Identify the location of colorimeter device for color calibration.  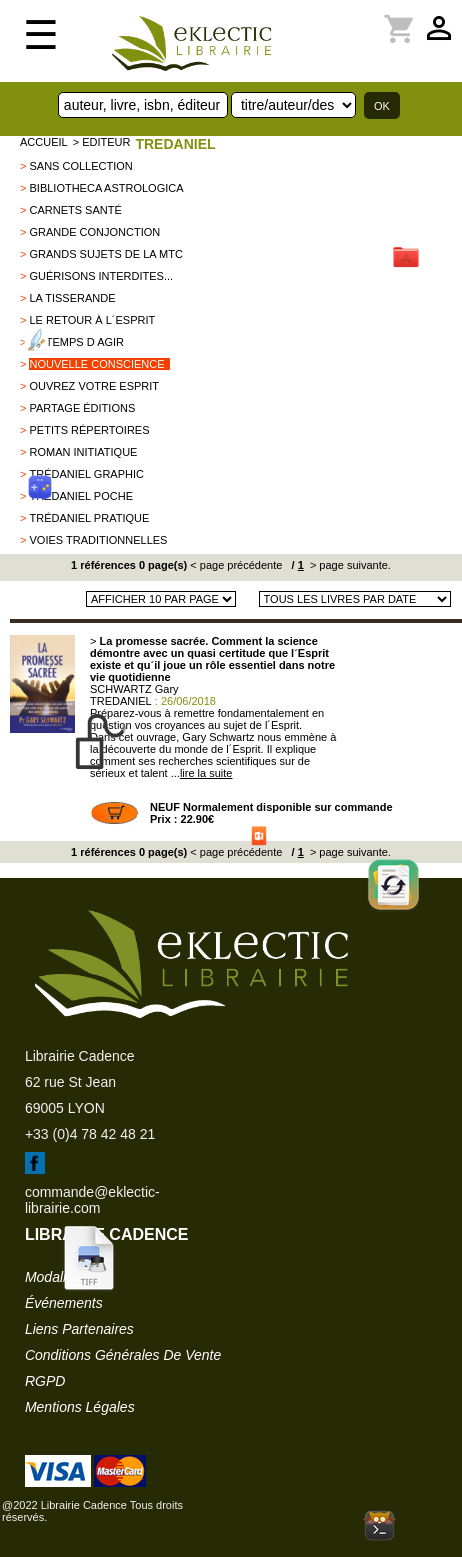
(99, 741).